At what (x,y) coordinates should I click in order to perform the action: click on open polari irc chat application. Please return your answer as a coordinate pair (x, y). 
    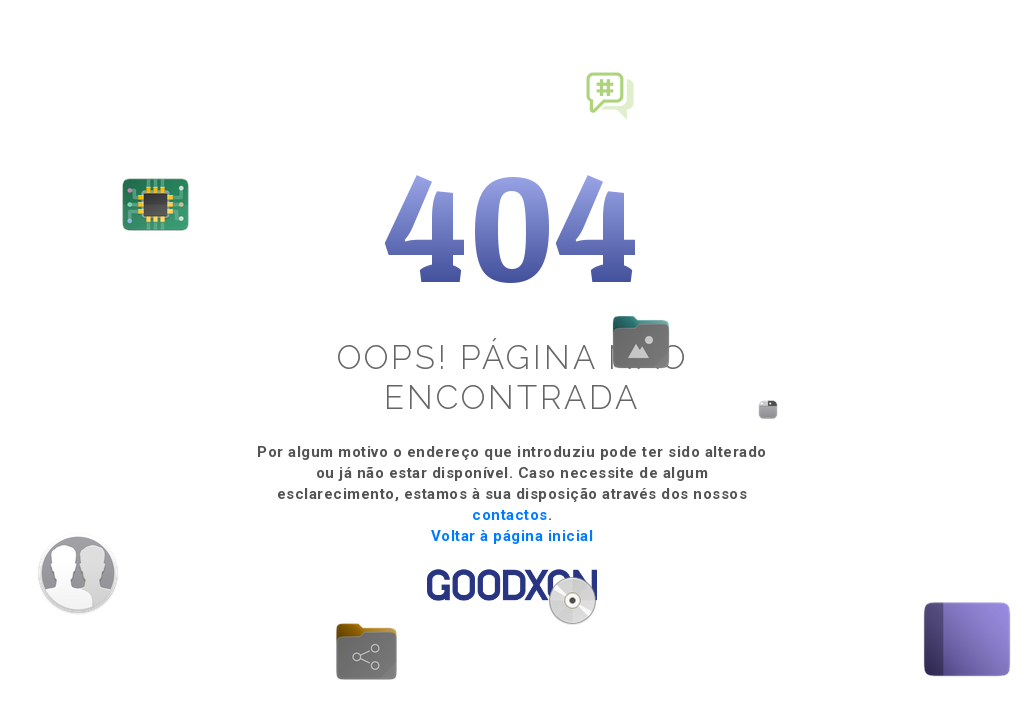
    Looking at the image, I should click on (610, 96).